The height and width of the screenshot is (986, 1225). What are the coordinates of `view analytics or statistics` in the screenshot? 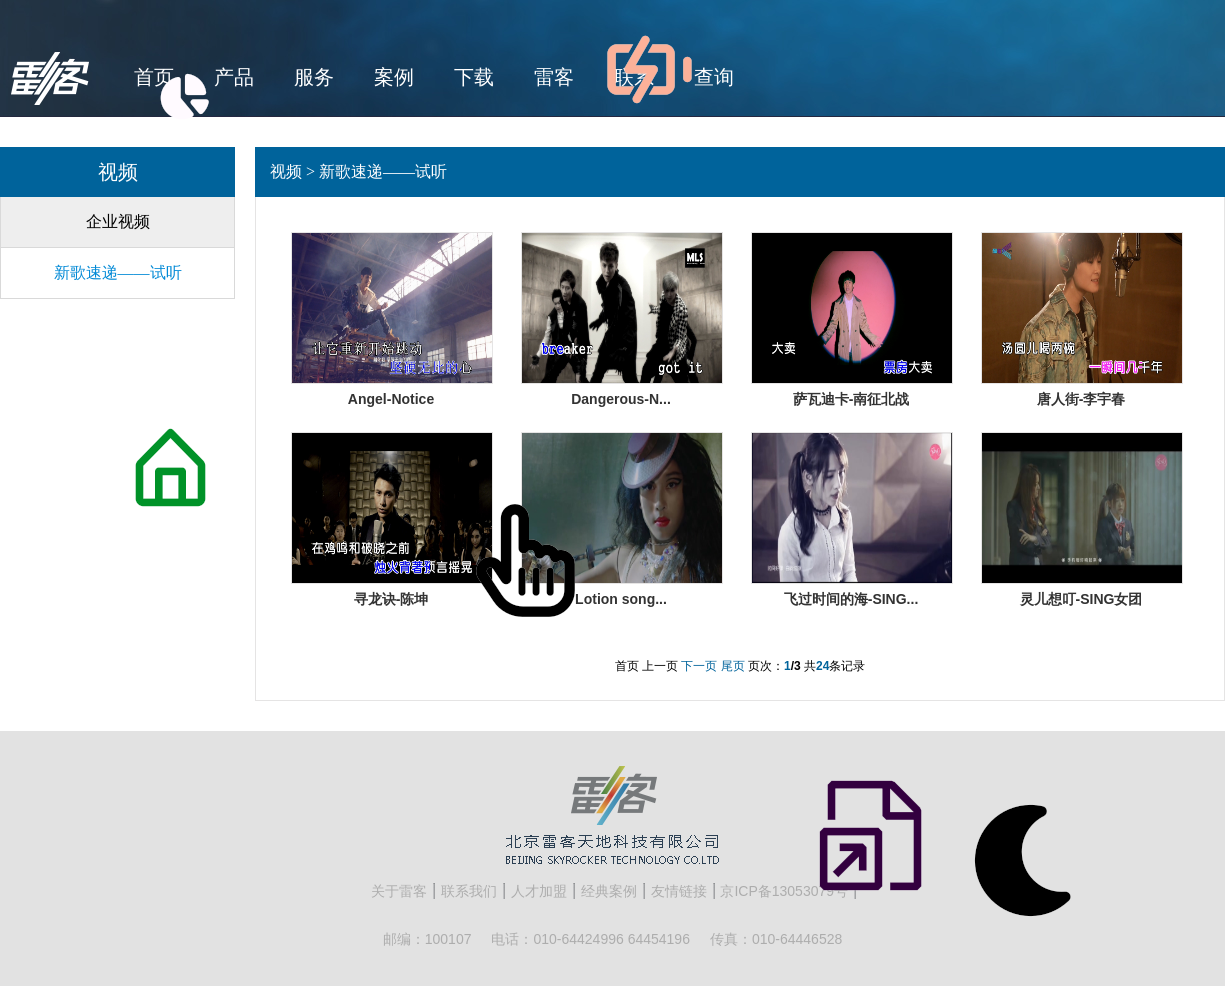 It's located at (183, 96).